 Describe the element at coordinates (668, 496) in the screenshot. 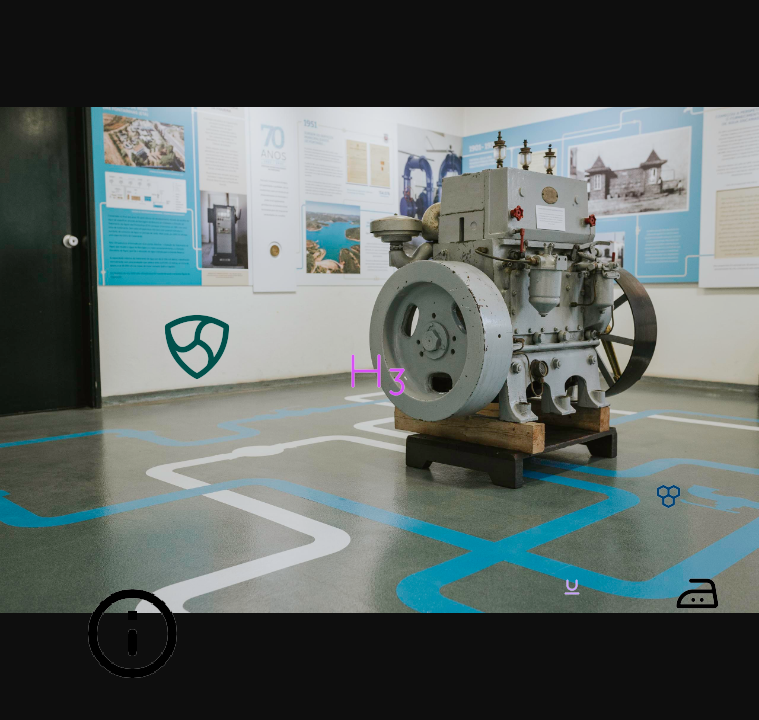

I see `view cell or grid layout` at that location.